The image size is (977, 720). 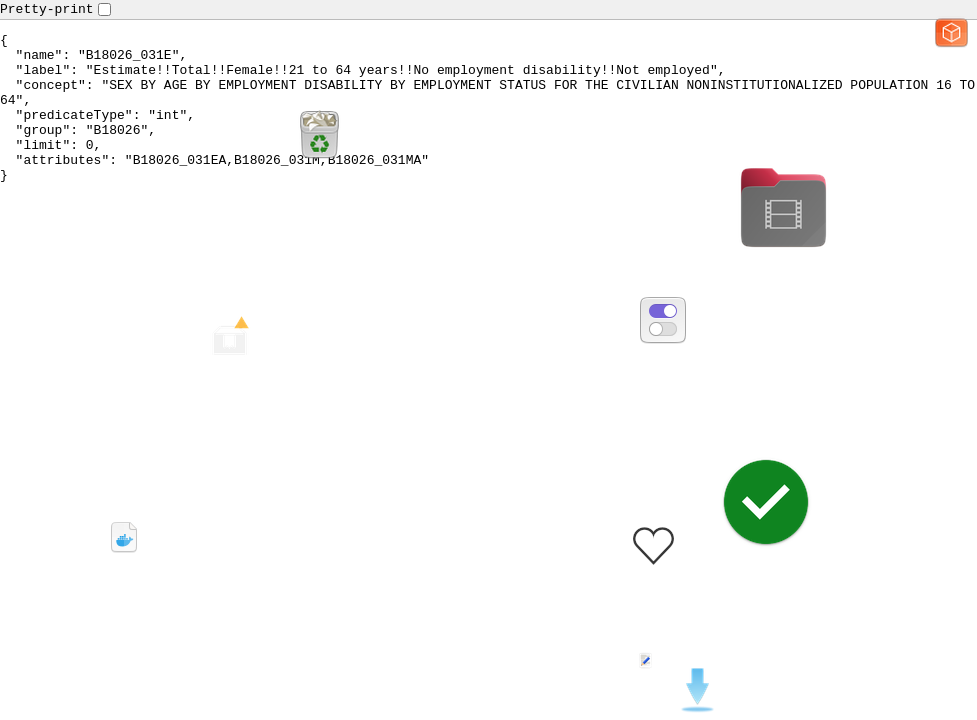 What do you see at coordinates (766, 502) in the screenshot?
I see `confirm or approve an action` at bounding box center [766, 502].